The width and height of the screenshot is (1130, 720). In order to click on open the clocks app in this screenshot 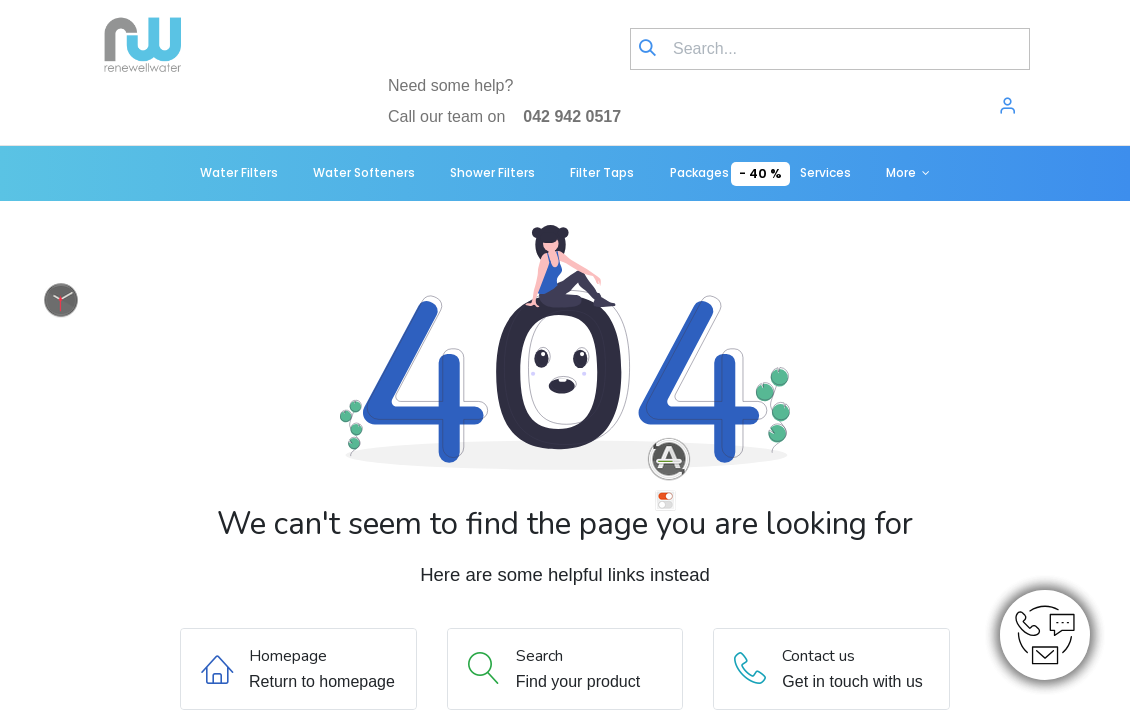, I will do `click(61, 300)`.